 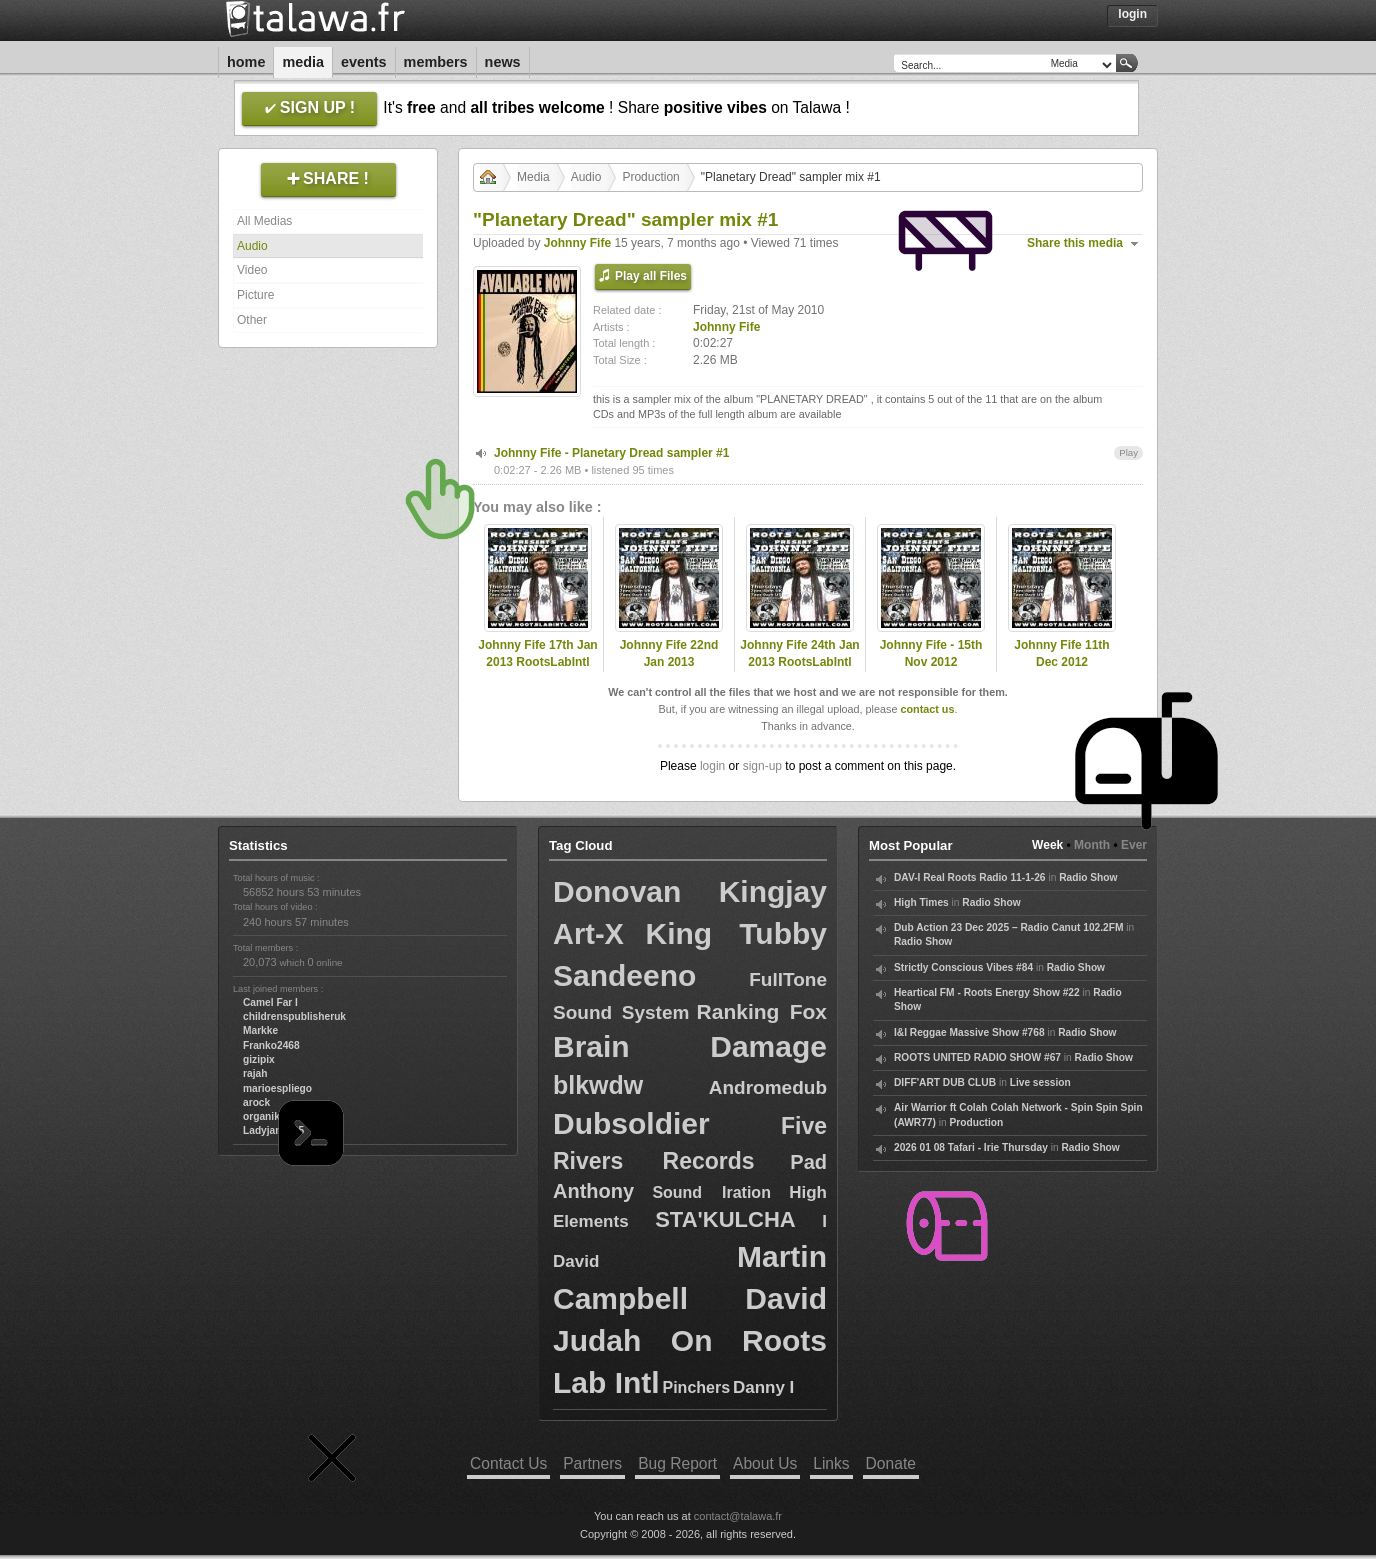 I want to click on access your mailbox or inbox, so click(x=1146, y=763).